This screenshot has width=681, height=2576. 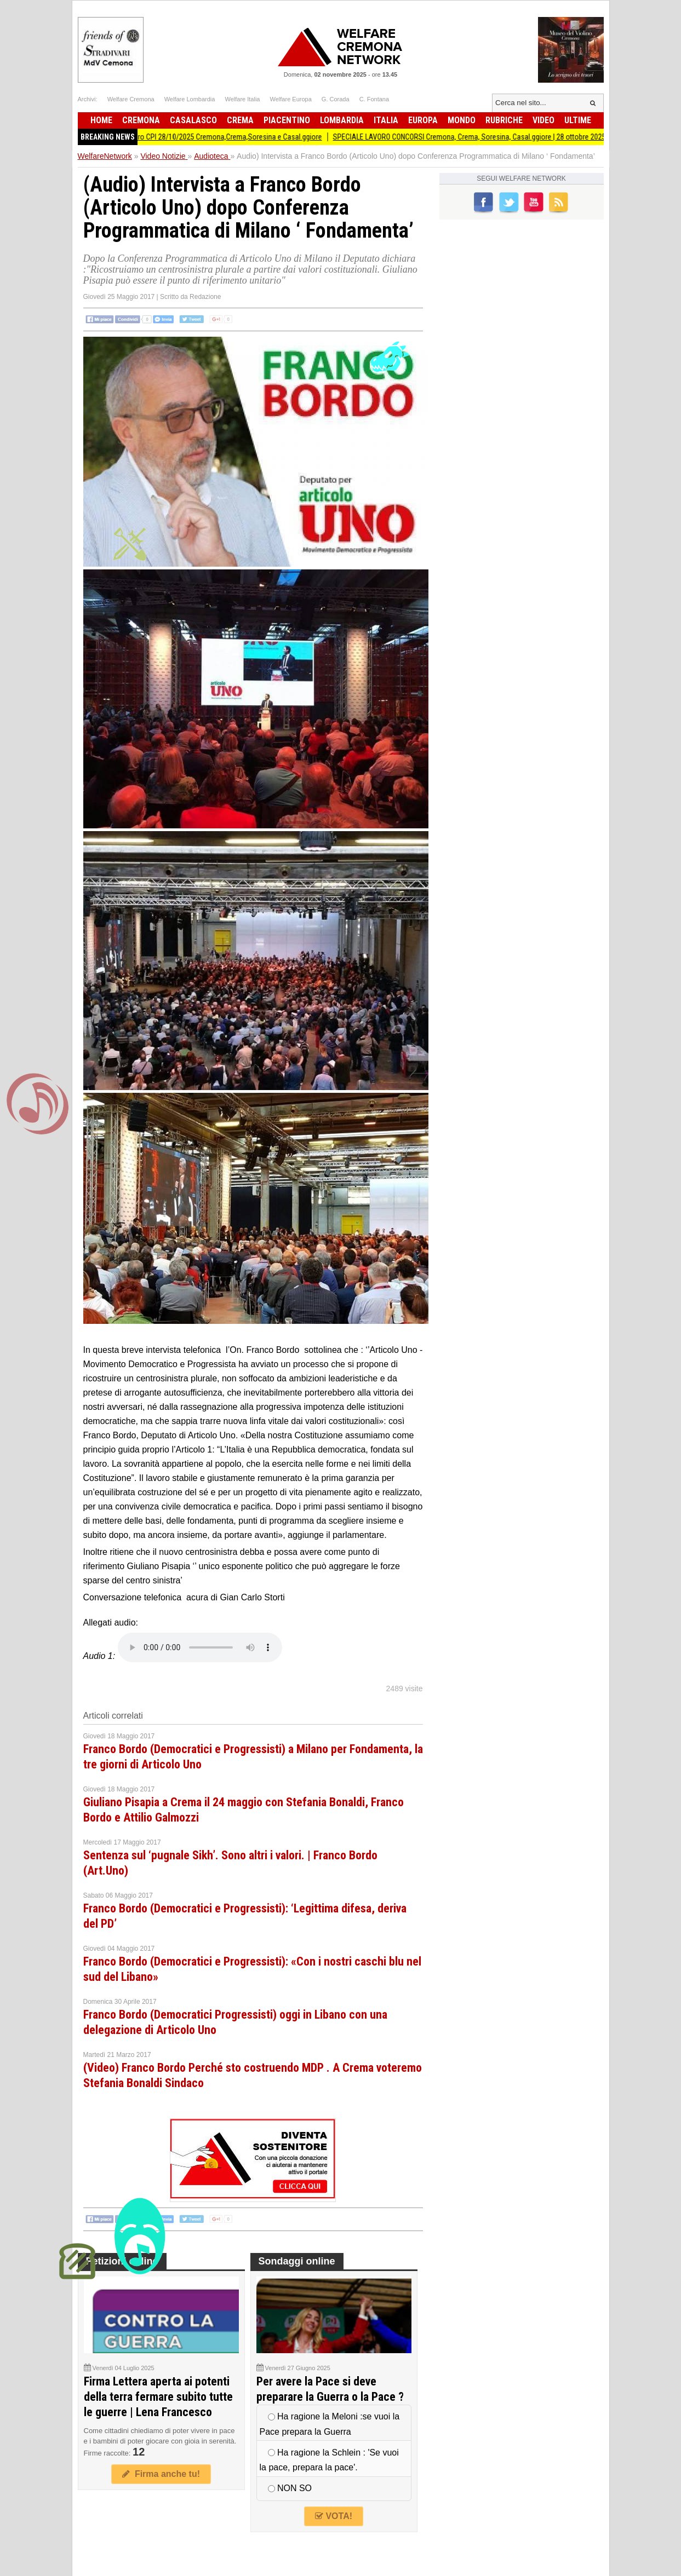 What do you see at coordinates (37, 1104) in the screenshot?
I see `cast a music-based spell or ability` at bounding box center [37, 1104].